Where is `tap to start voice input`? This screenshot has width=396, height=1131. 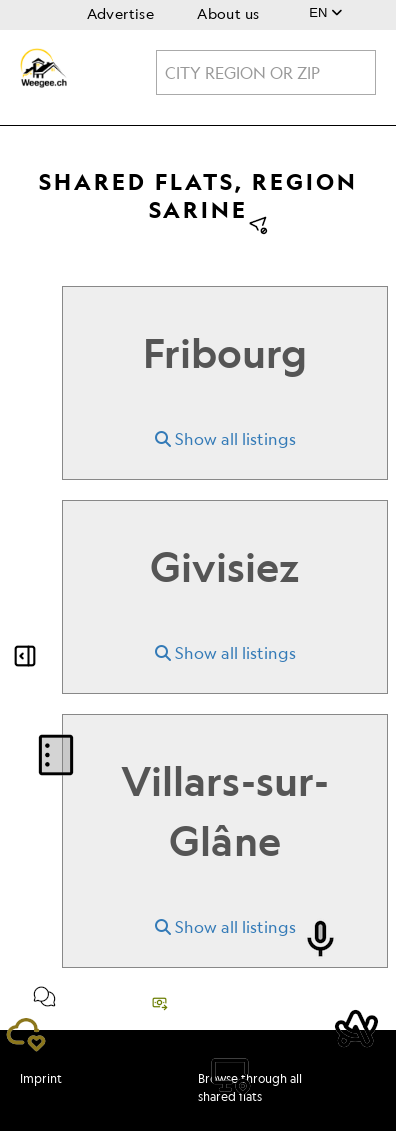 tap to start voice input is located at coordinates (320, 939).